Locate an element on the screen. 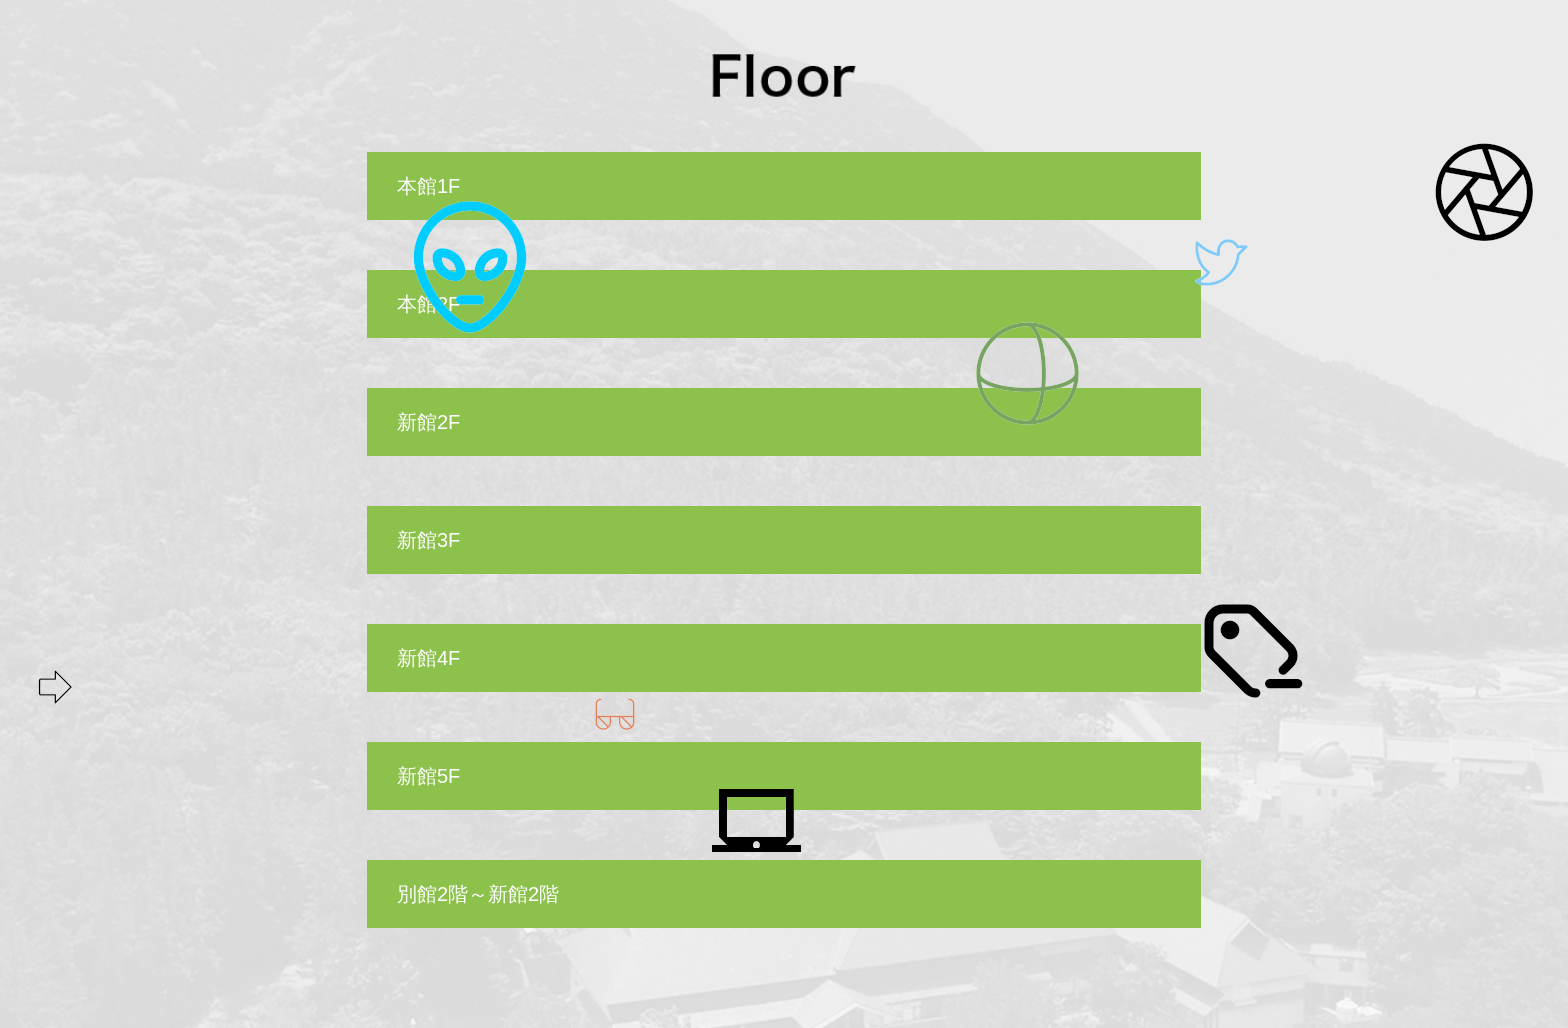 The image size is (1568, 1028). indicates unknown or unidentified user is located at coordinates (470, 267).